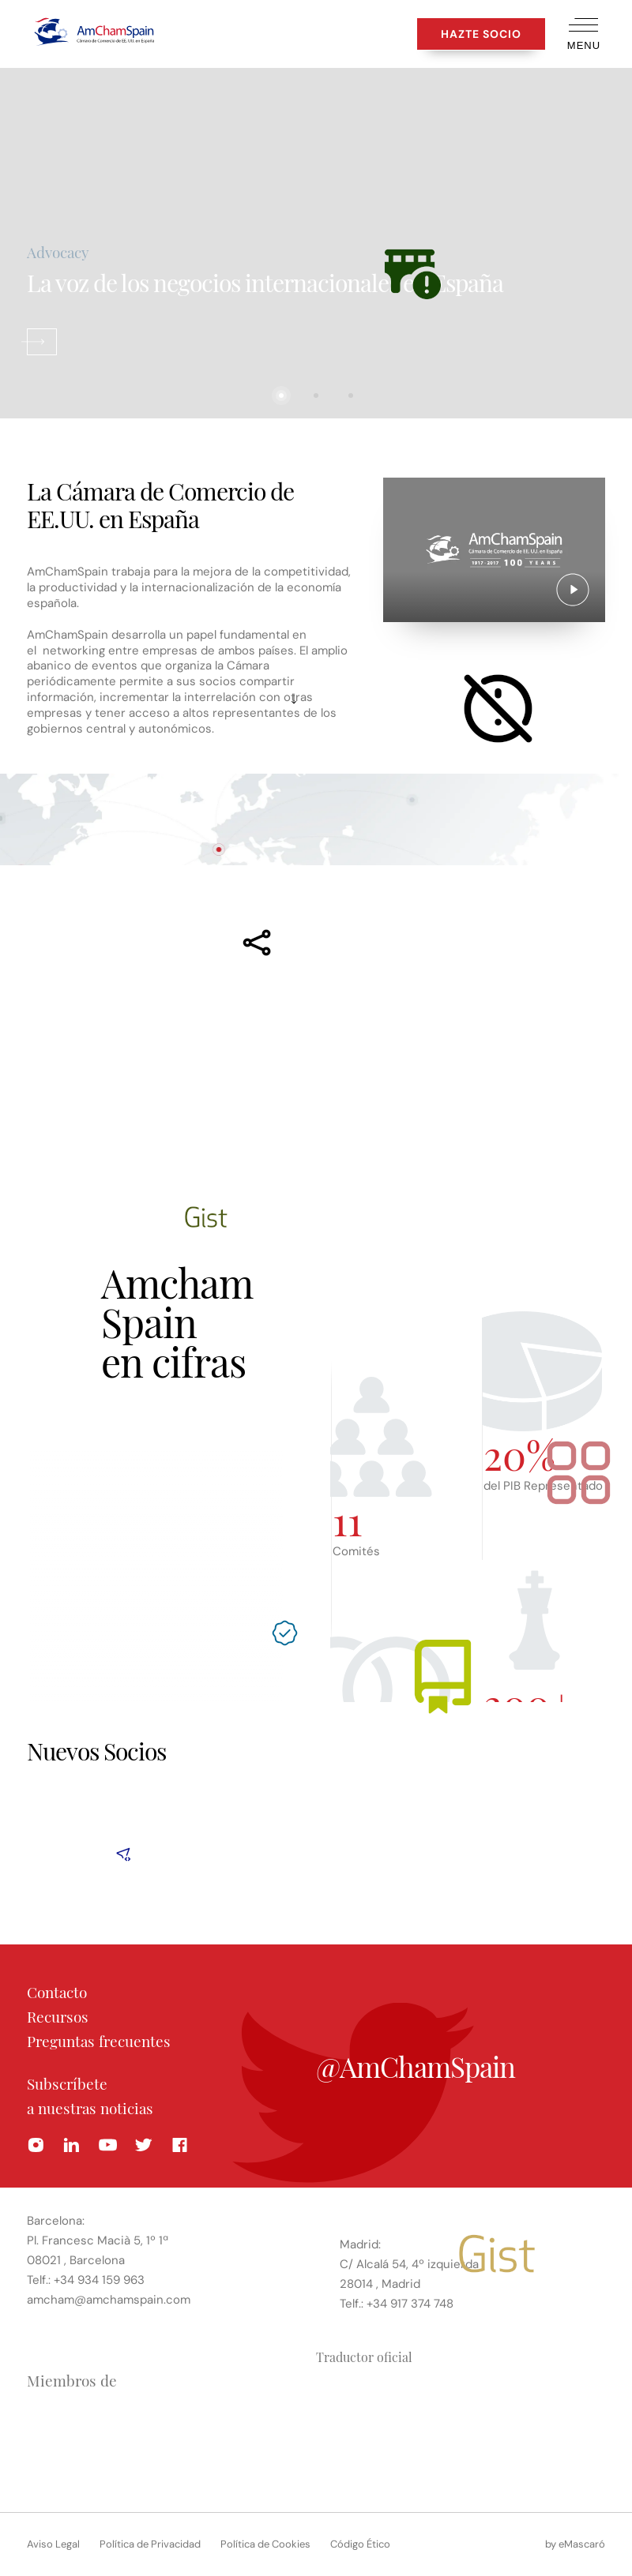  I want to click on access all apps or applications, so click(578, 1472).